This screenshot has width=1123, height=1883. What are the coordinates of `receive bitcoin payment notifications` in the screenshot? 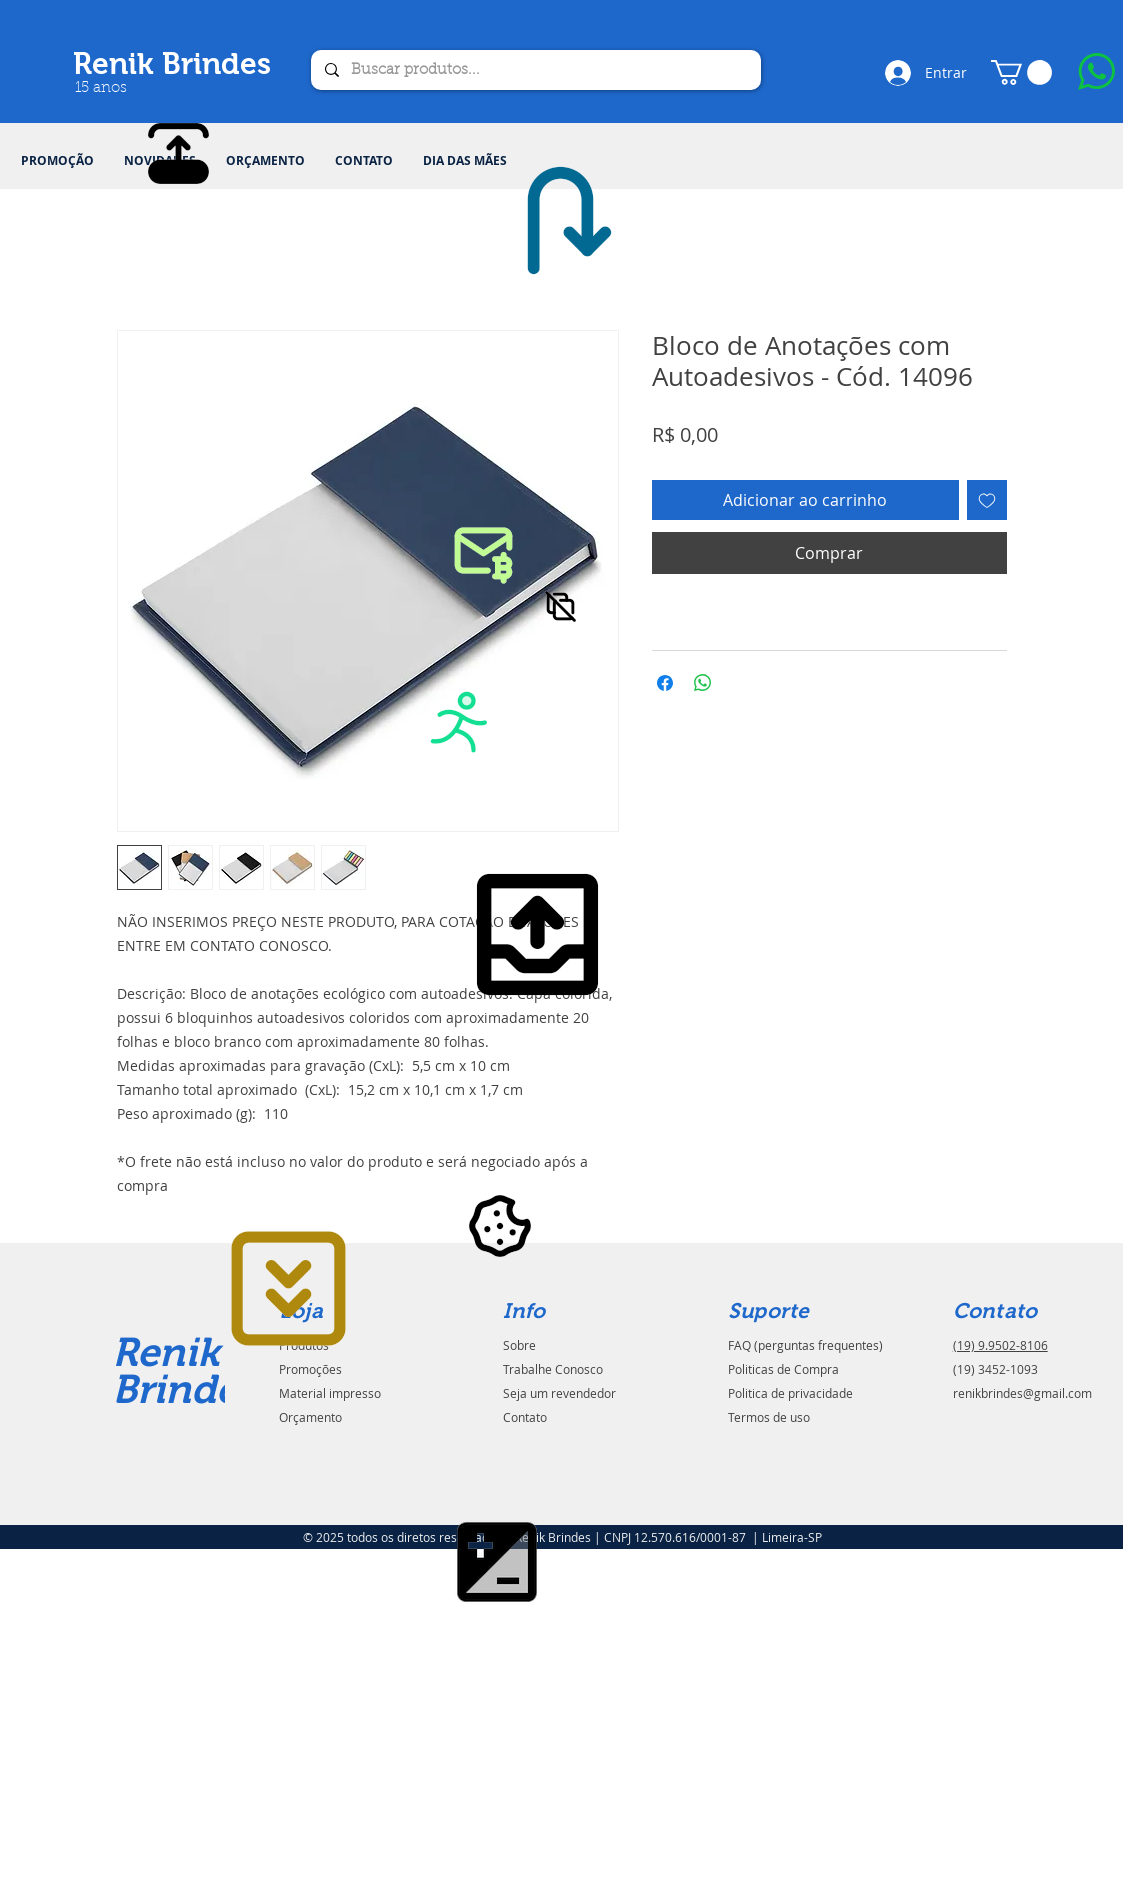 It's located at (483, 550).